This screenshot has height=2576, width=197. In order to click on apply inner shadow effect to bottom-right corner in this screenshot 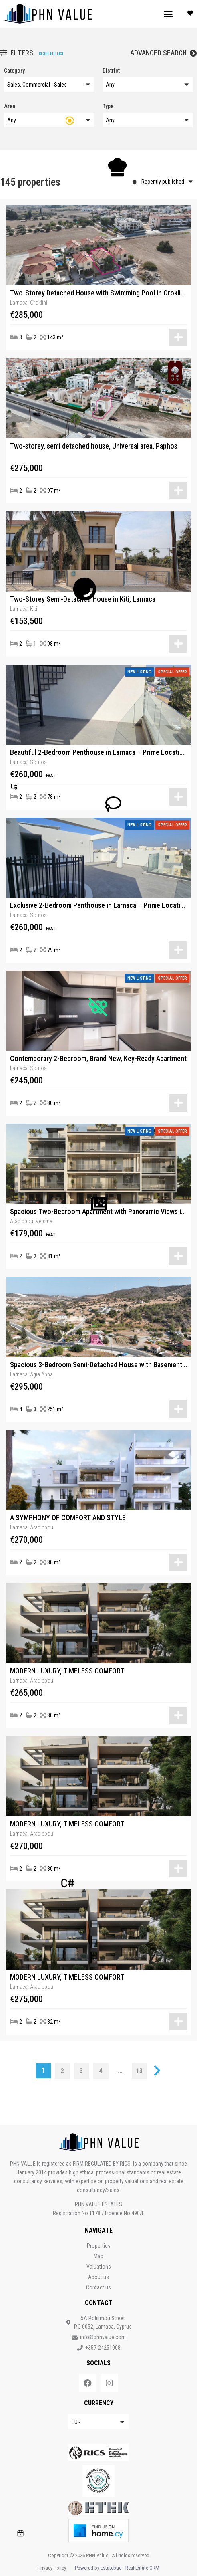, I will do `click(84, 589)`.